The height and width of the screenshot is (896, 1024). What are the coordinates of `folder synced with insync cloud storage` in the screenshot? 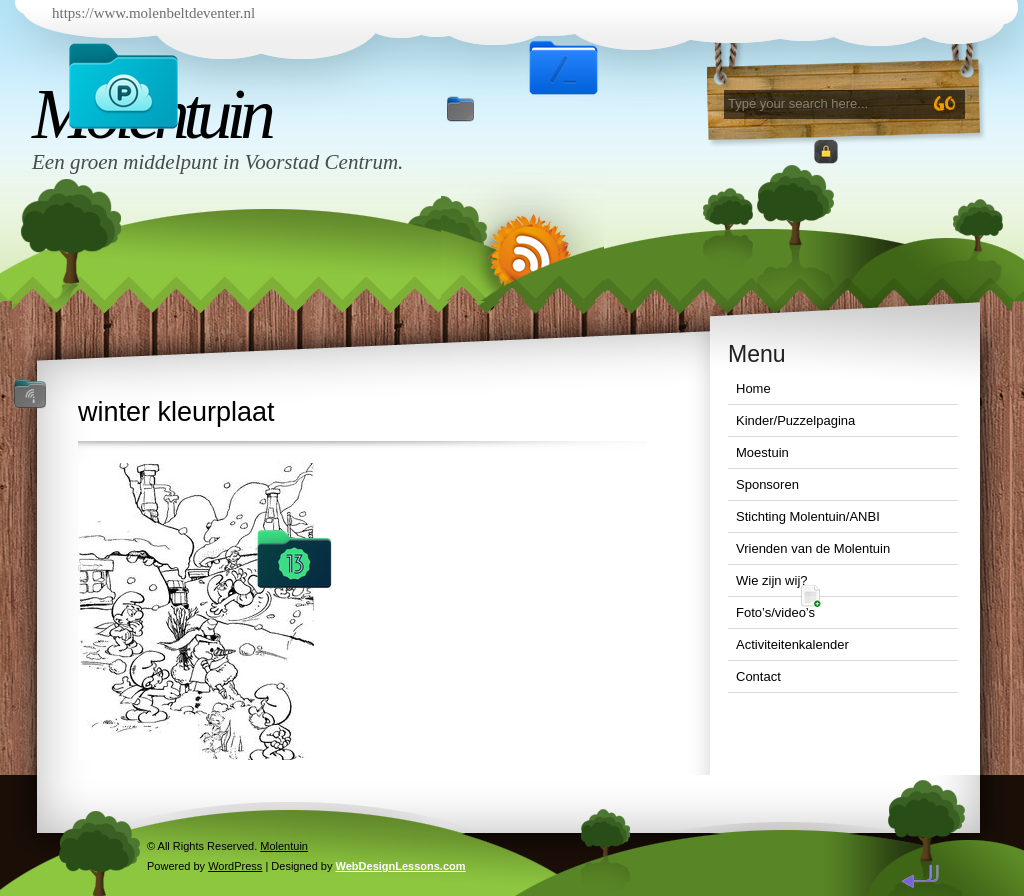 It's located at (30, 393).